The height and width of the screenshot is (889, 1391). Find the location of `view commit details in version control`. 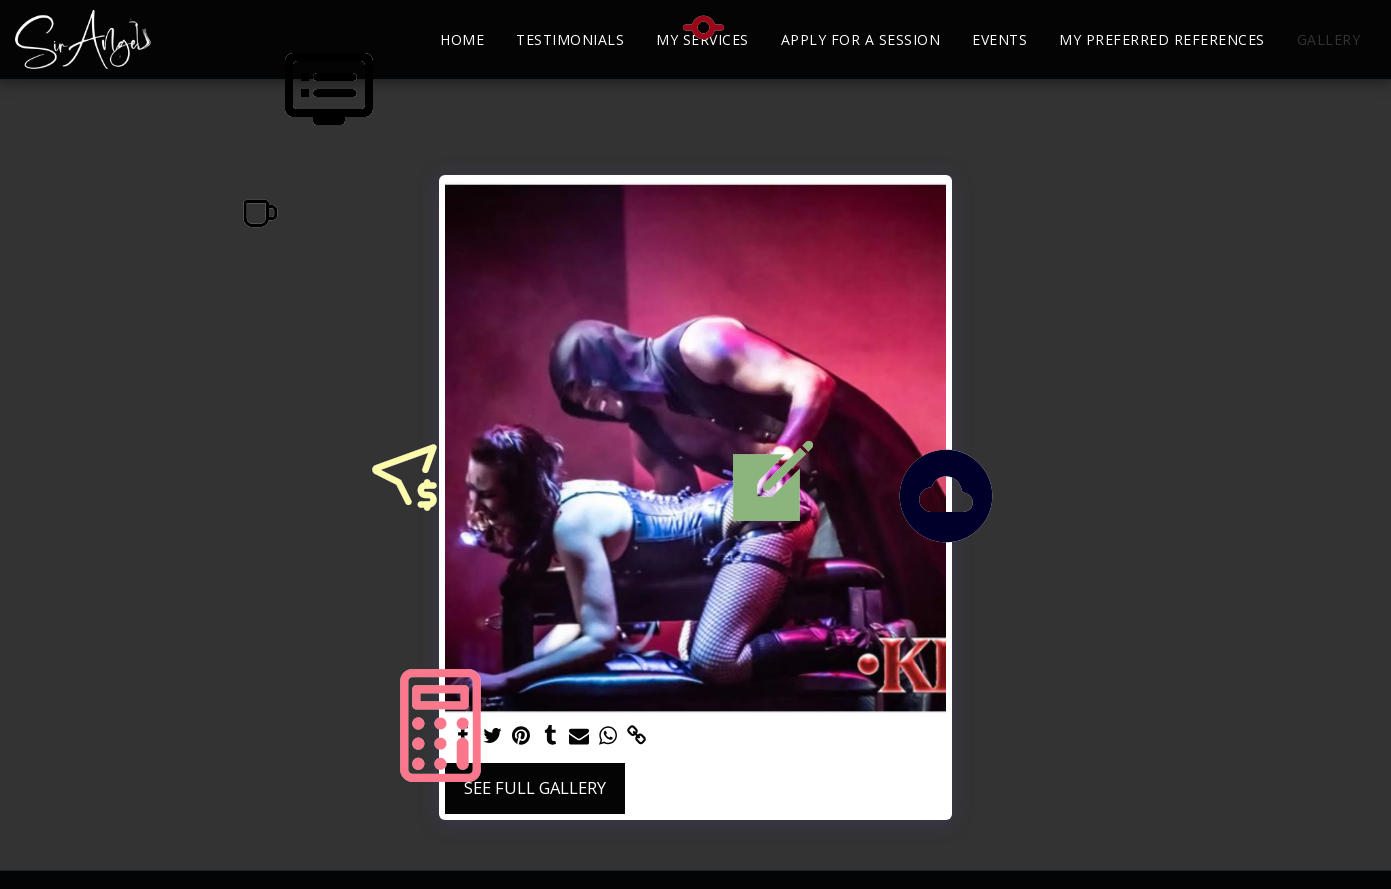

view commit details in version control is located at coordinates (703, 27).